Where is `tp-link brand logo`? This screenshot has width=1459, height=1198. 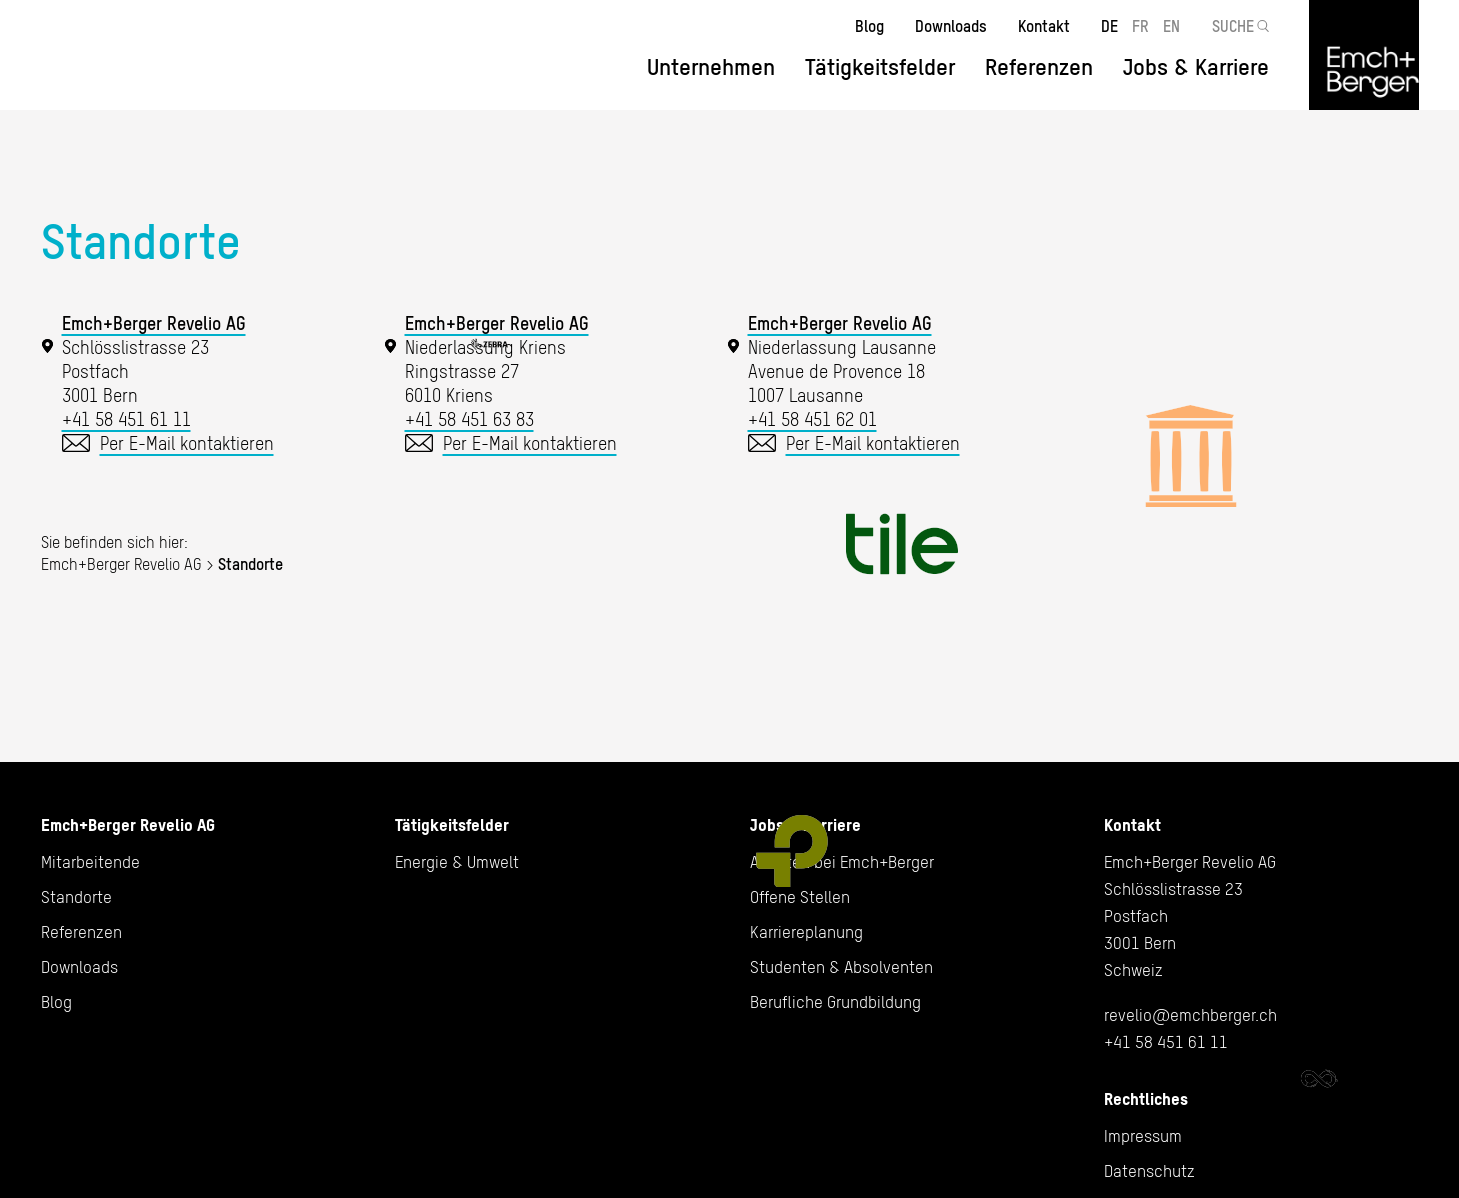
tp-link brand logo is located at coordinates (792, 851).